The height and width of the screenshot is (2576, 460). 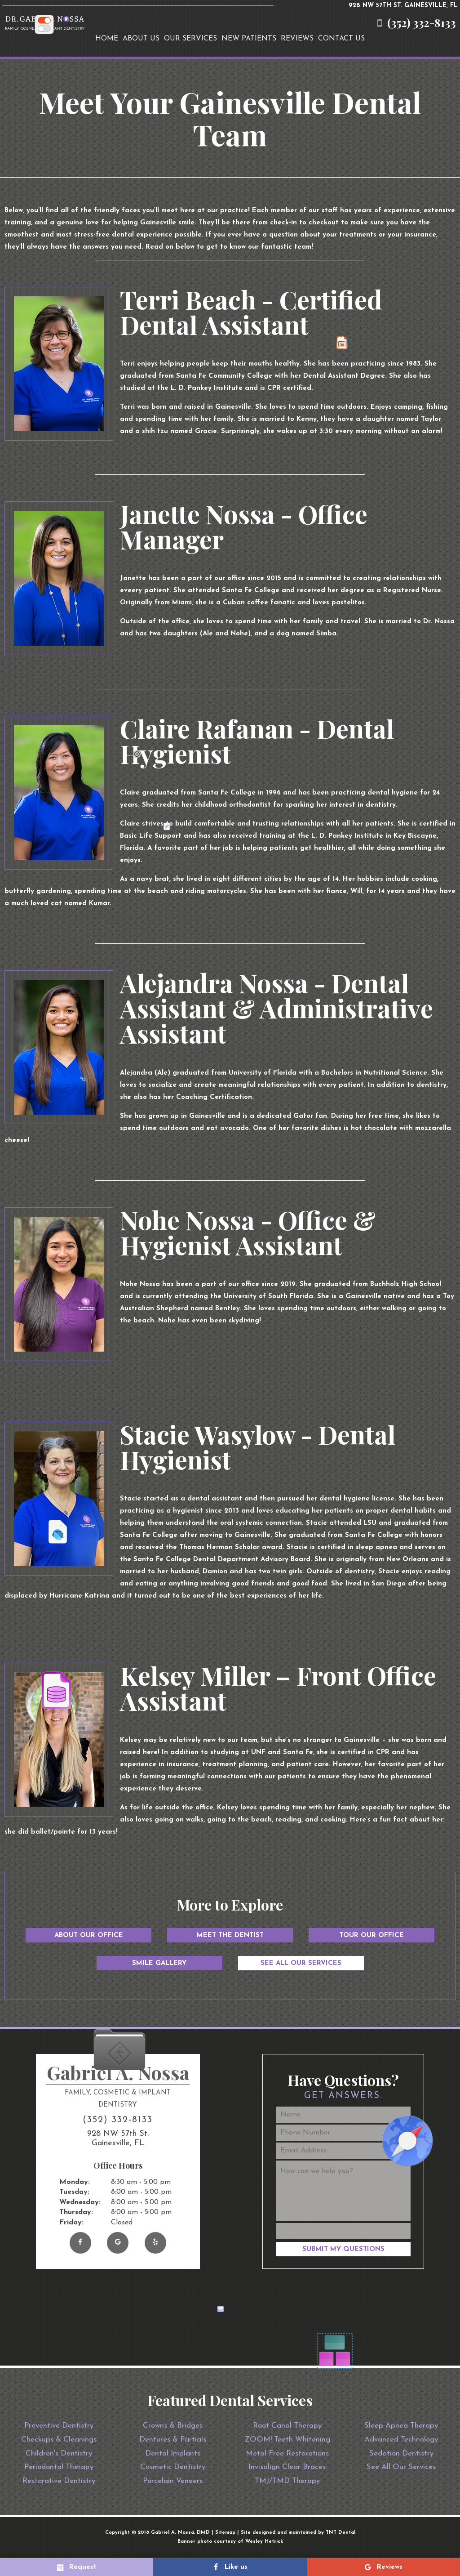 I want to click on open system settings, so click(x=137, y=754).